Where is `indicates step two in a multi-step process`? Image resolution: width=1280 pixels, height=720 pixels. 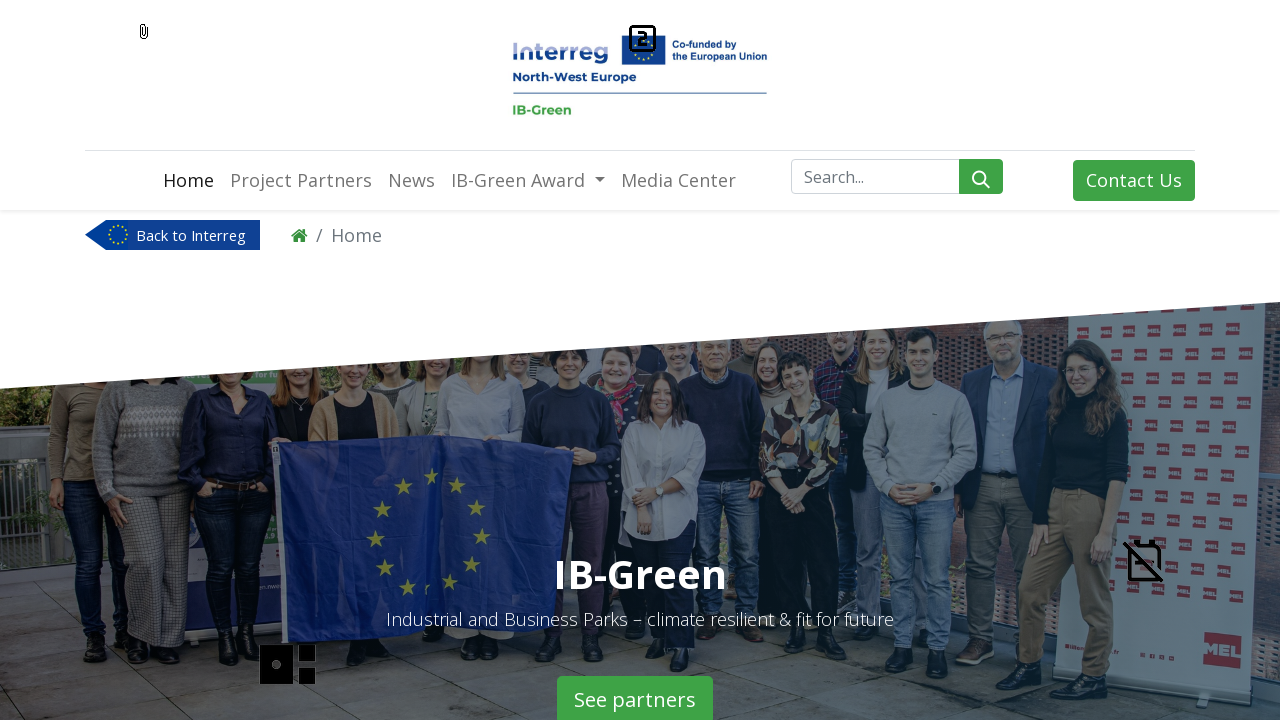
indicates step two in a multi-step process is located at coordinates (642, 38).